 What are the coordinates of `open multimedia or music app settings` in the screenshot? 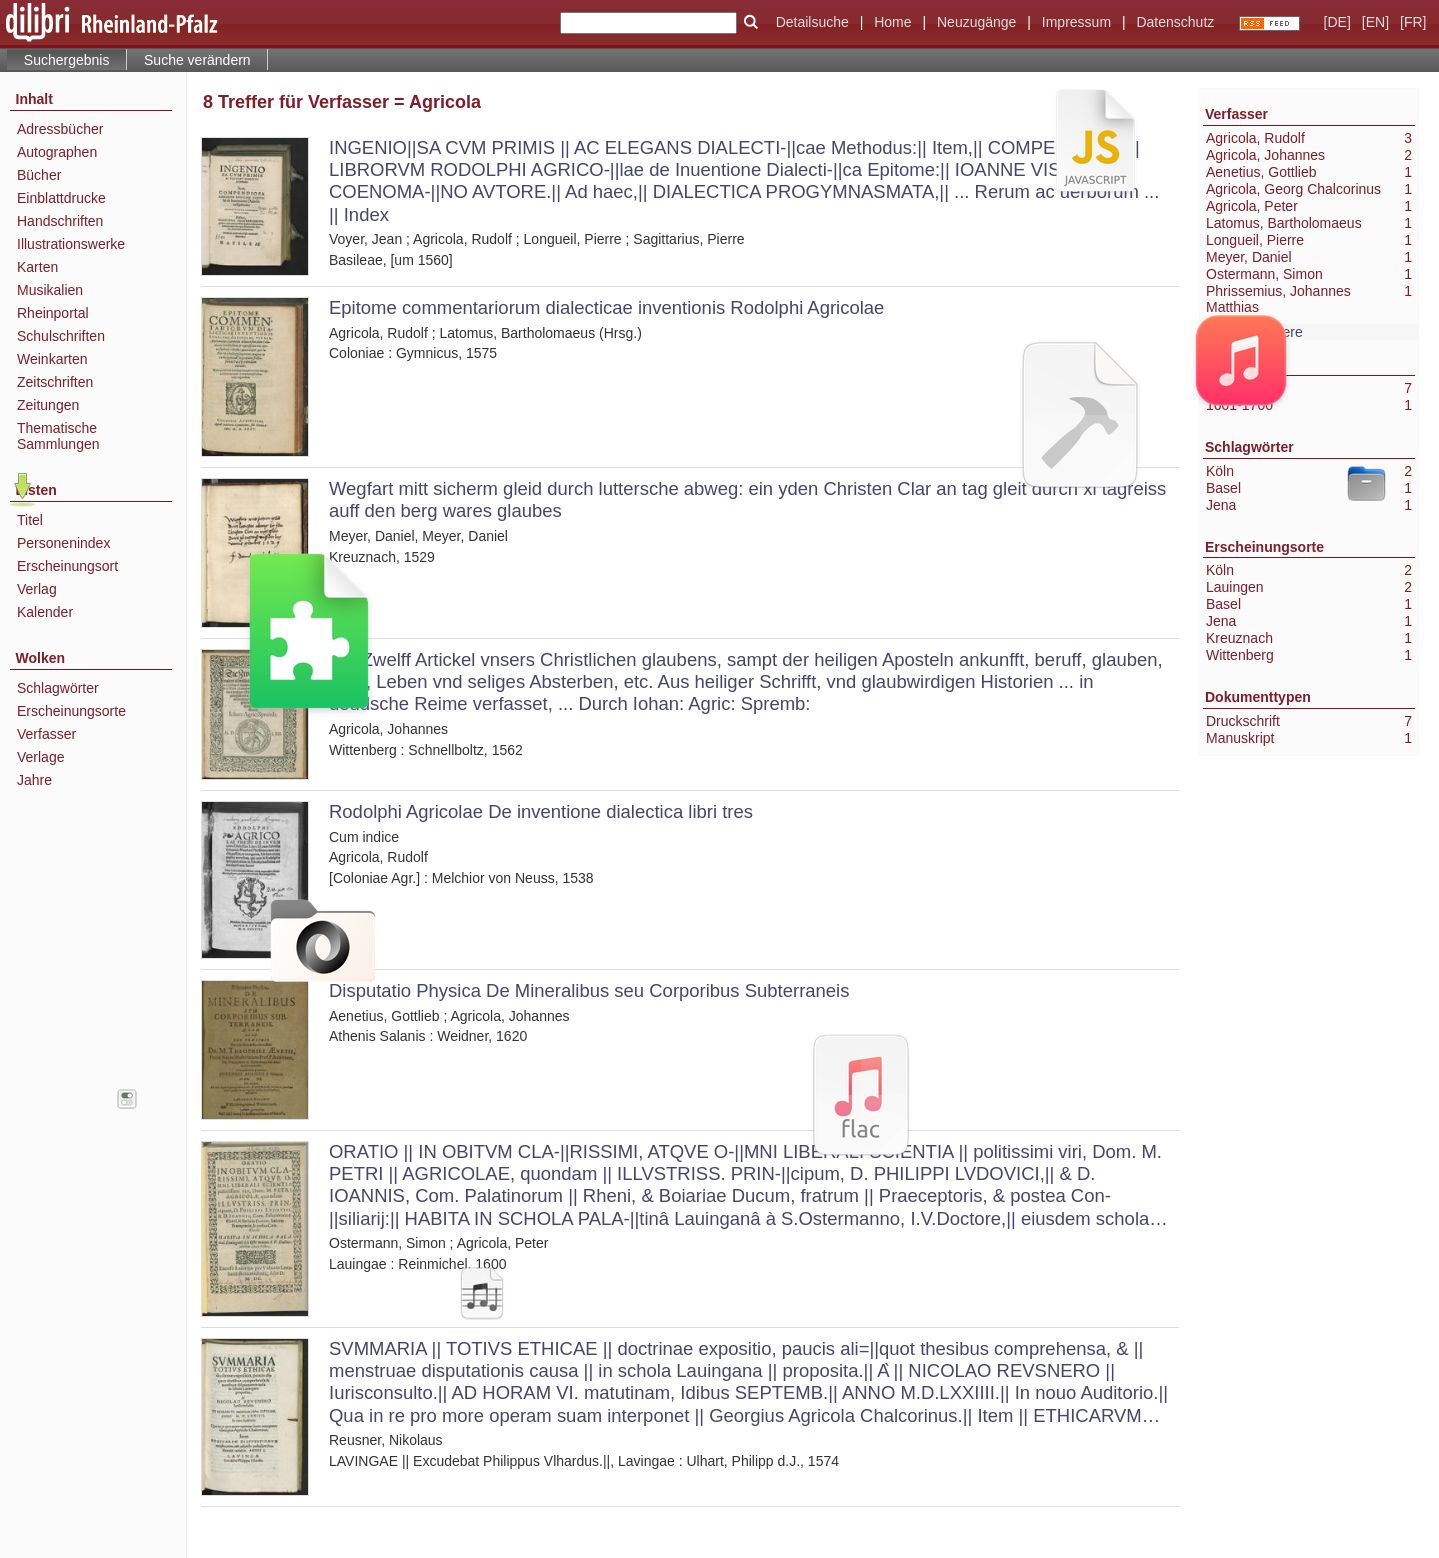 It's located at (1241, 362).